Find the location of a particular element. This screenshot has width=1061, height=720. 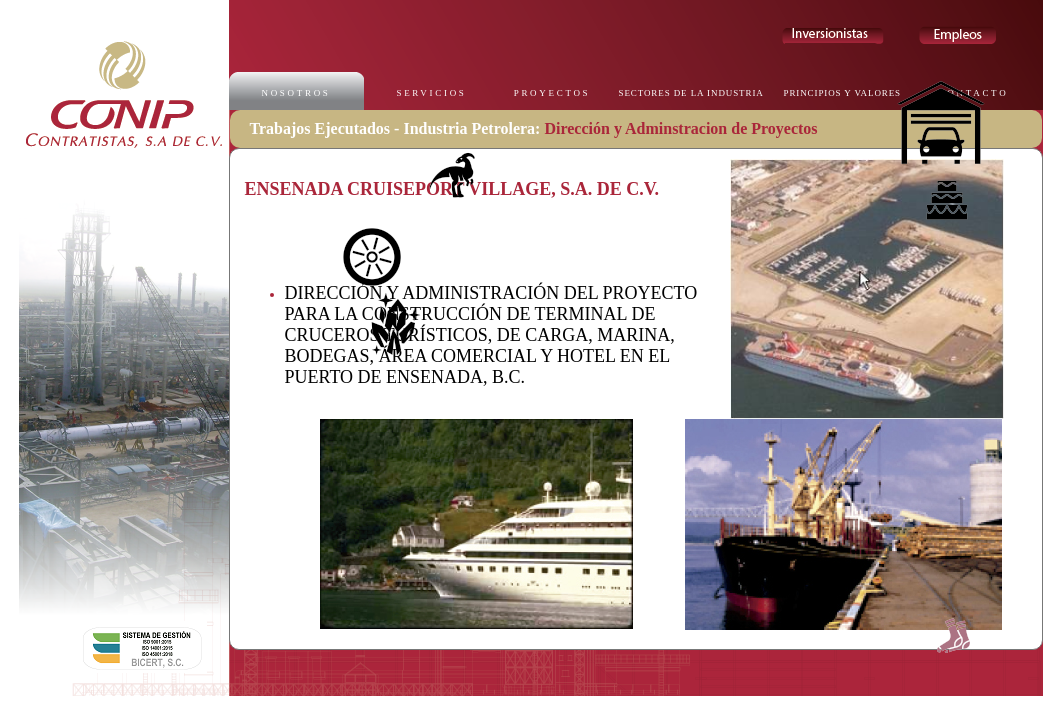

select a wheel or cart component in a game is located at coordinates (372, 257).